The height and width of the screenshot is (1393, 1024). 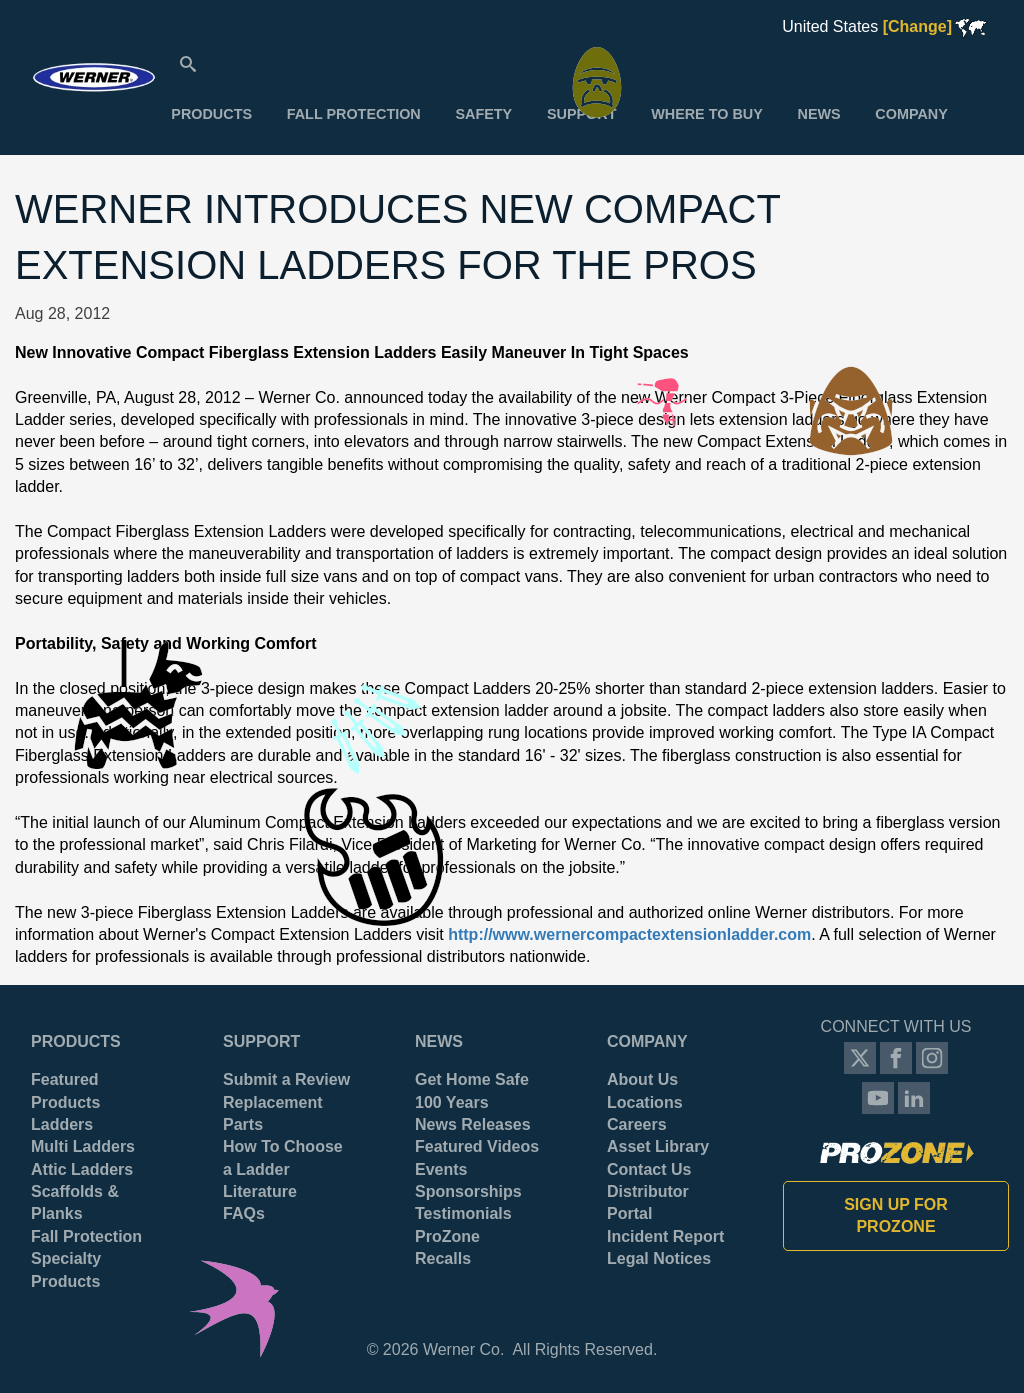 What do you see at coordinates (375, 728) in the screenshot?
I see `access weapon inventory or armory` at bounding box center [375, 728].